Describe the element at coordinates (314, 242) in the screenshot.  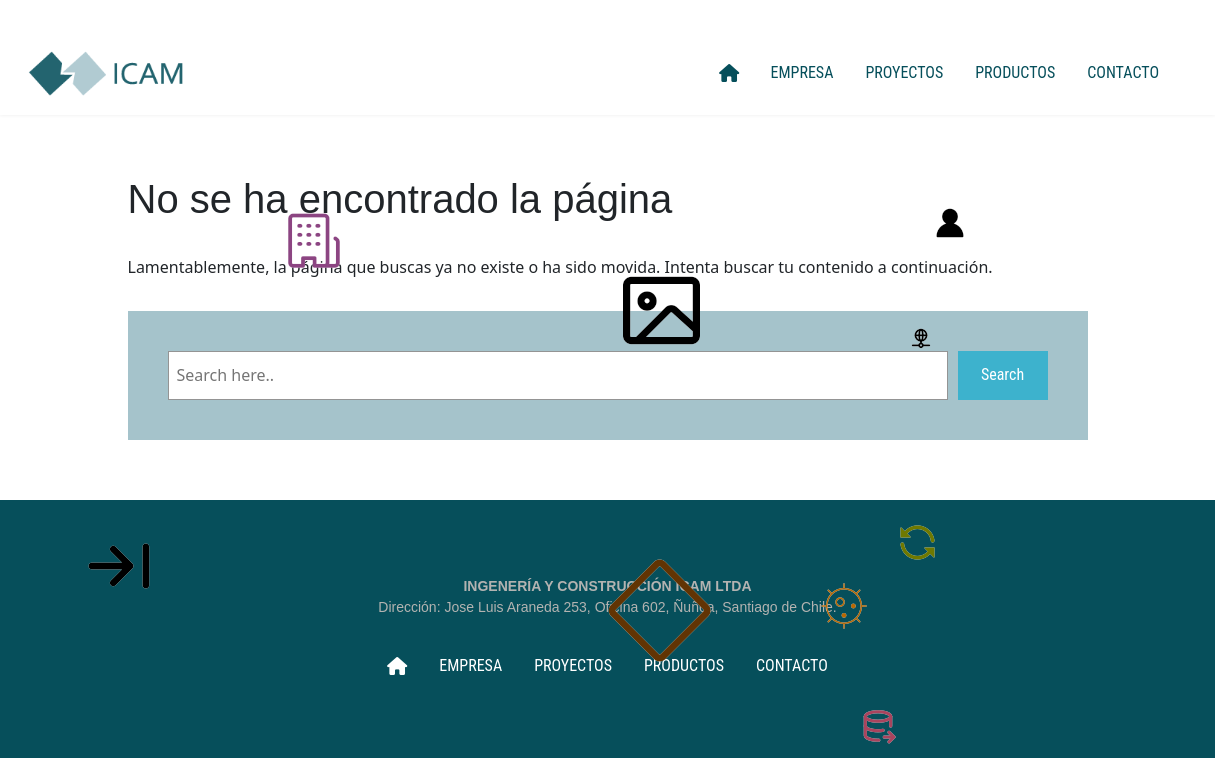
I see `view organization or team settings` at that location.